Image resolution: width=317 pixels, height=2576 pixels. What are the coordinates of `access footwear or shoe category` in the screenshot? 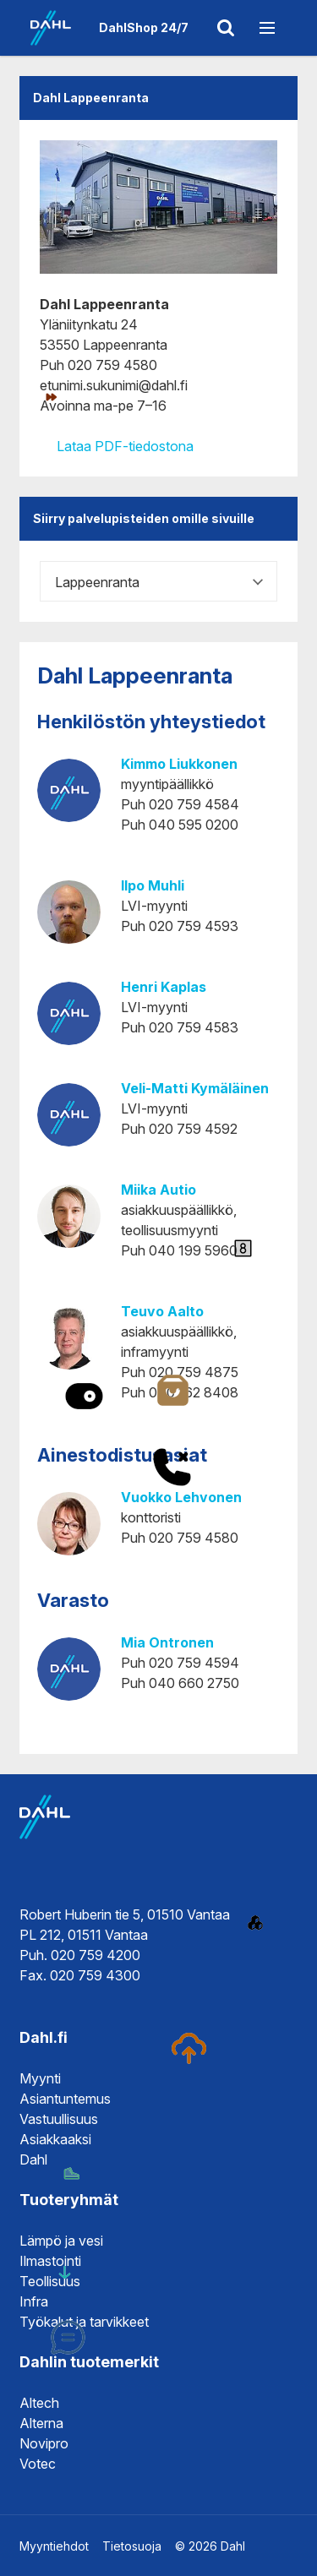 It's located at (71, 2174).